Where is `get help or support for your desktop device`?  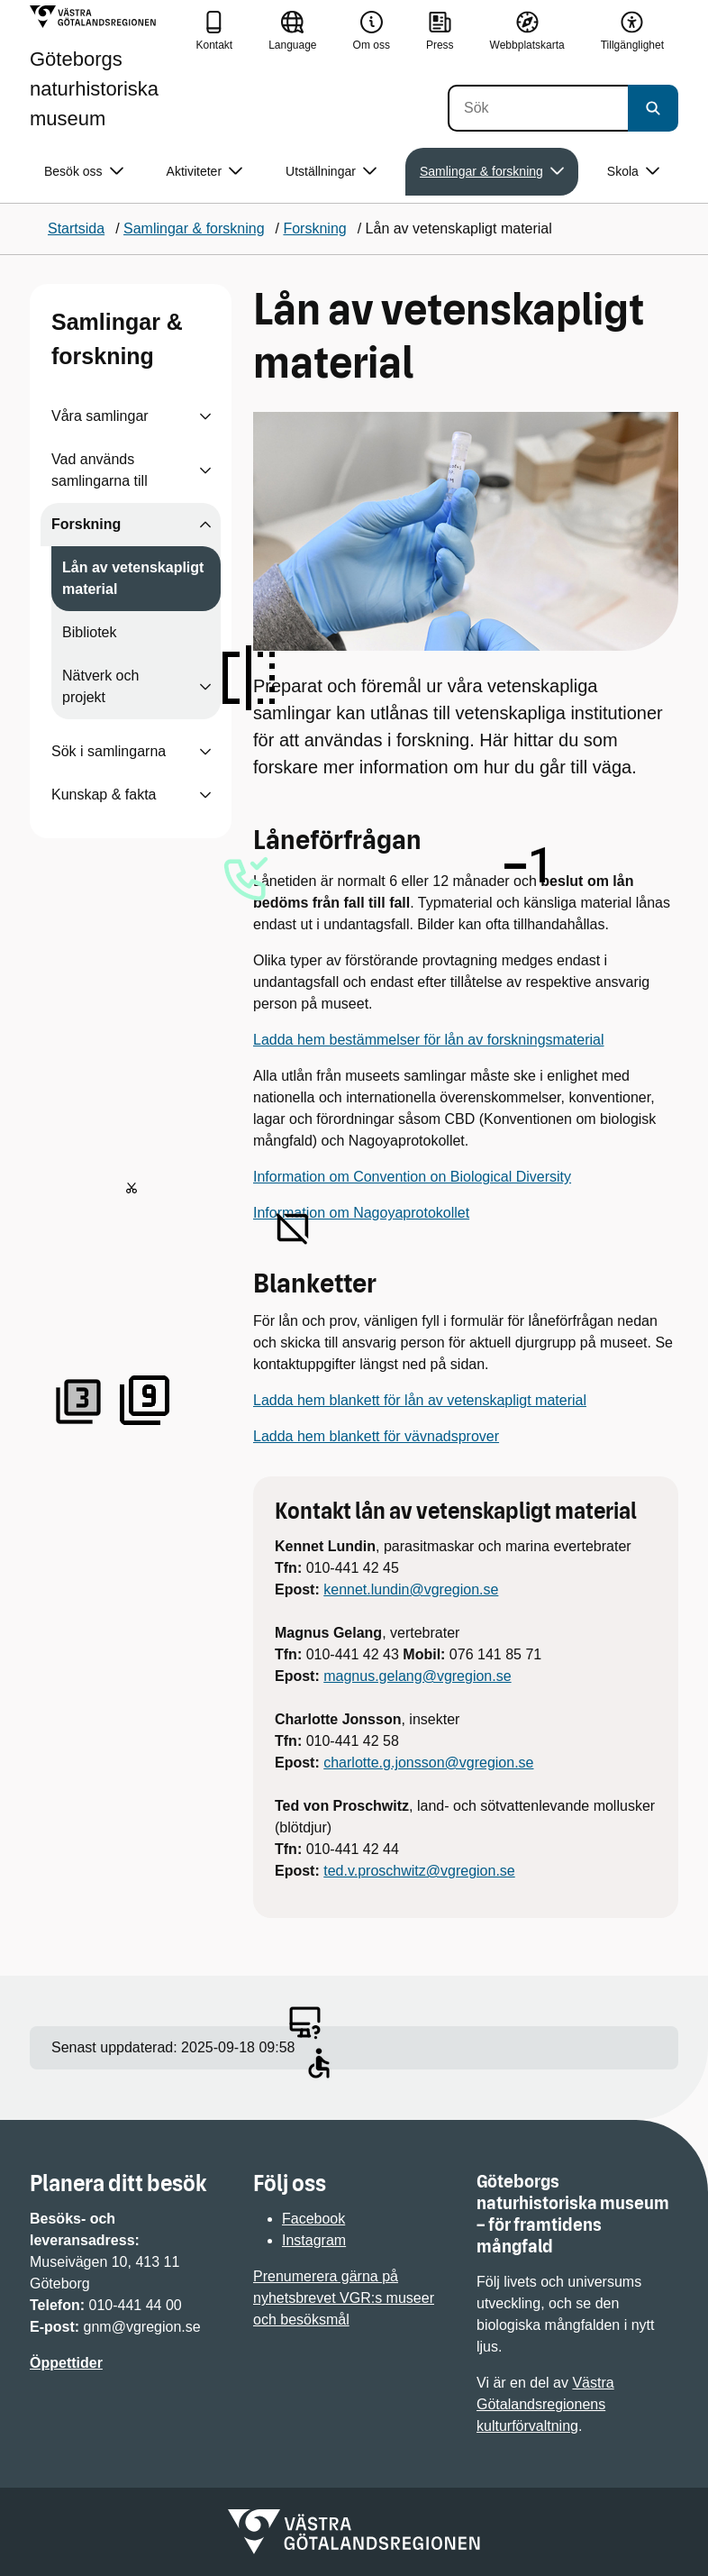 get help or support for your desktop device is located at coordinates (304, 2022).